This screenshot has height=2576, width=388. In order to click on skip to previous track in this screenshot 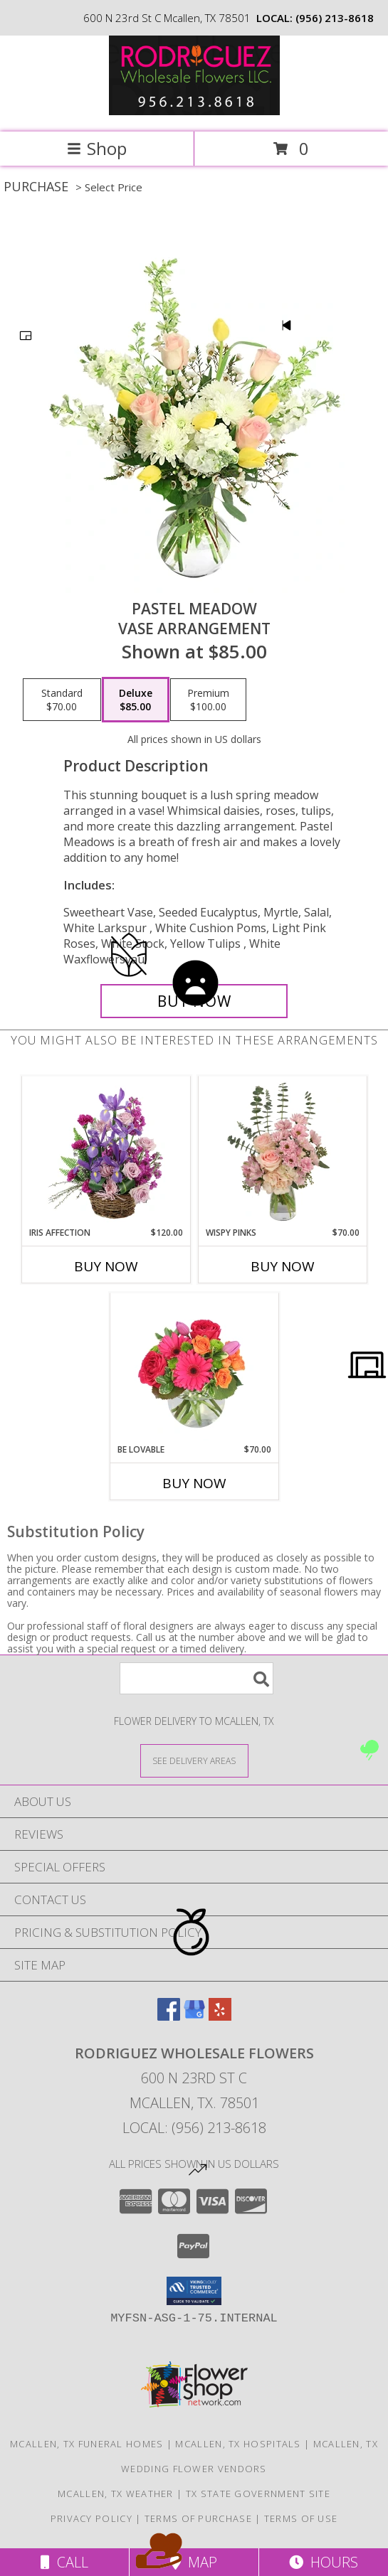, I will do `click(286, 325)`.